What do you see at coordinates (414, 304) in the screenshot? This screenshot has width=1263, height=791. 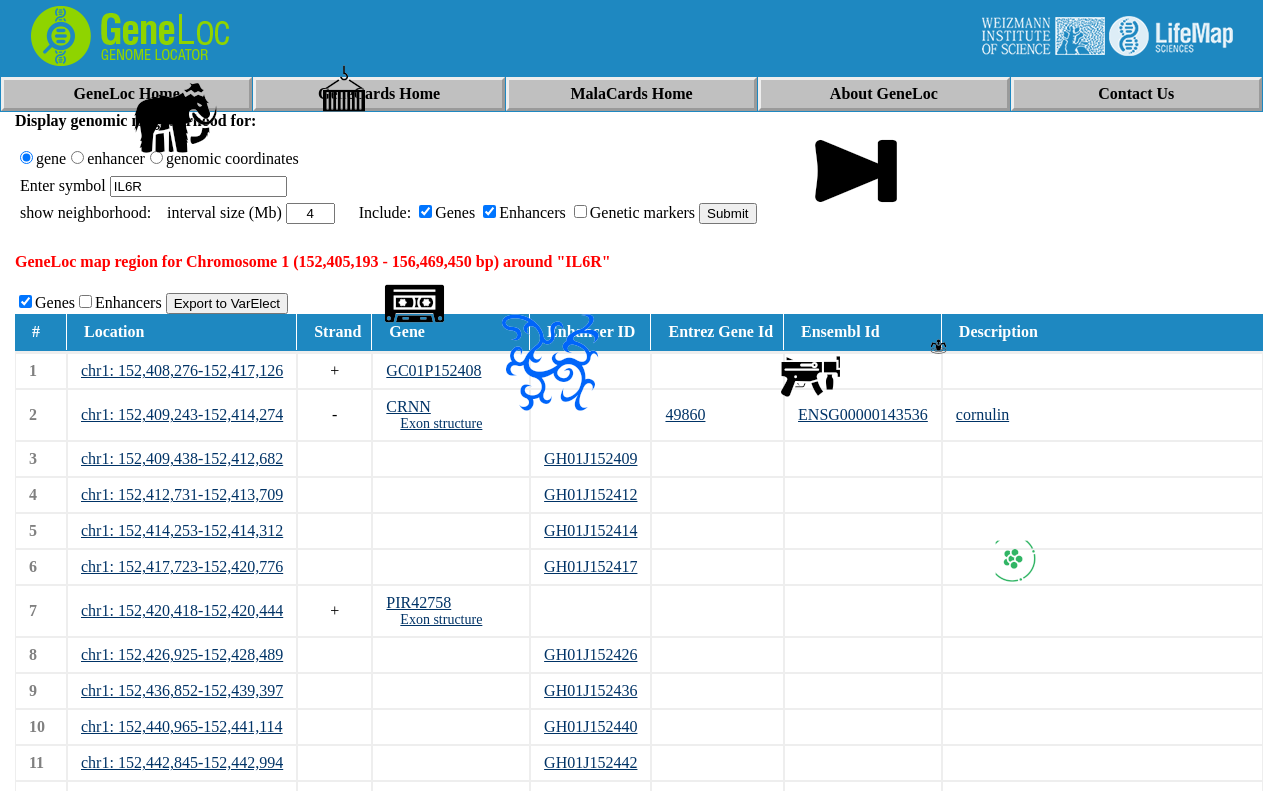 I see `access retro or vintage audio content` at bounding box center [414, 304].